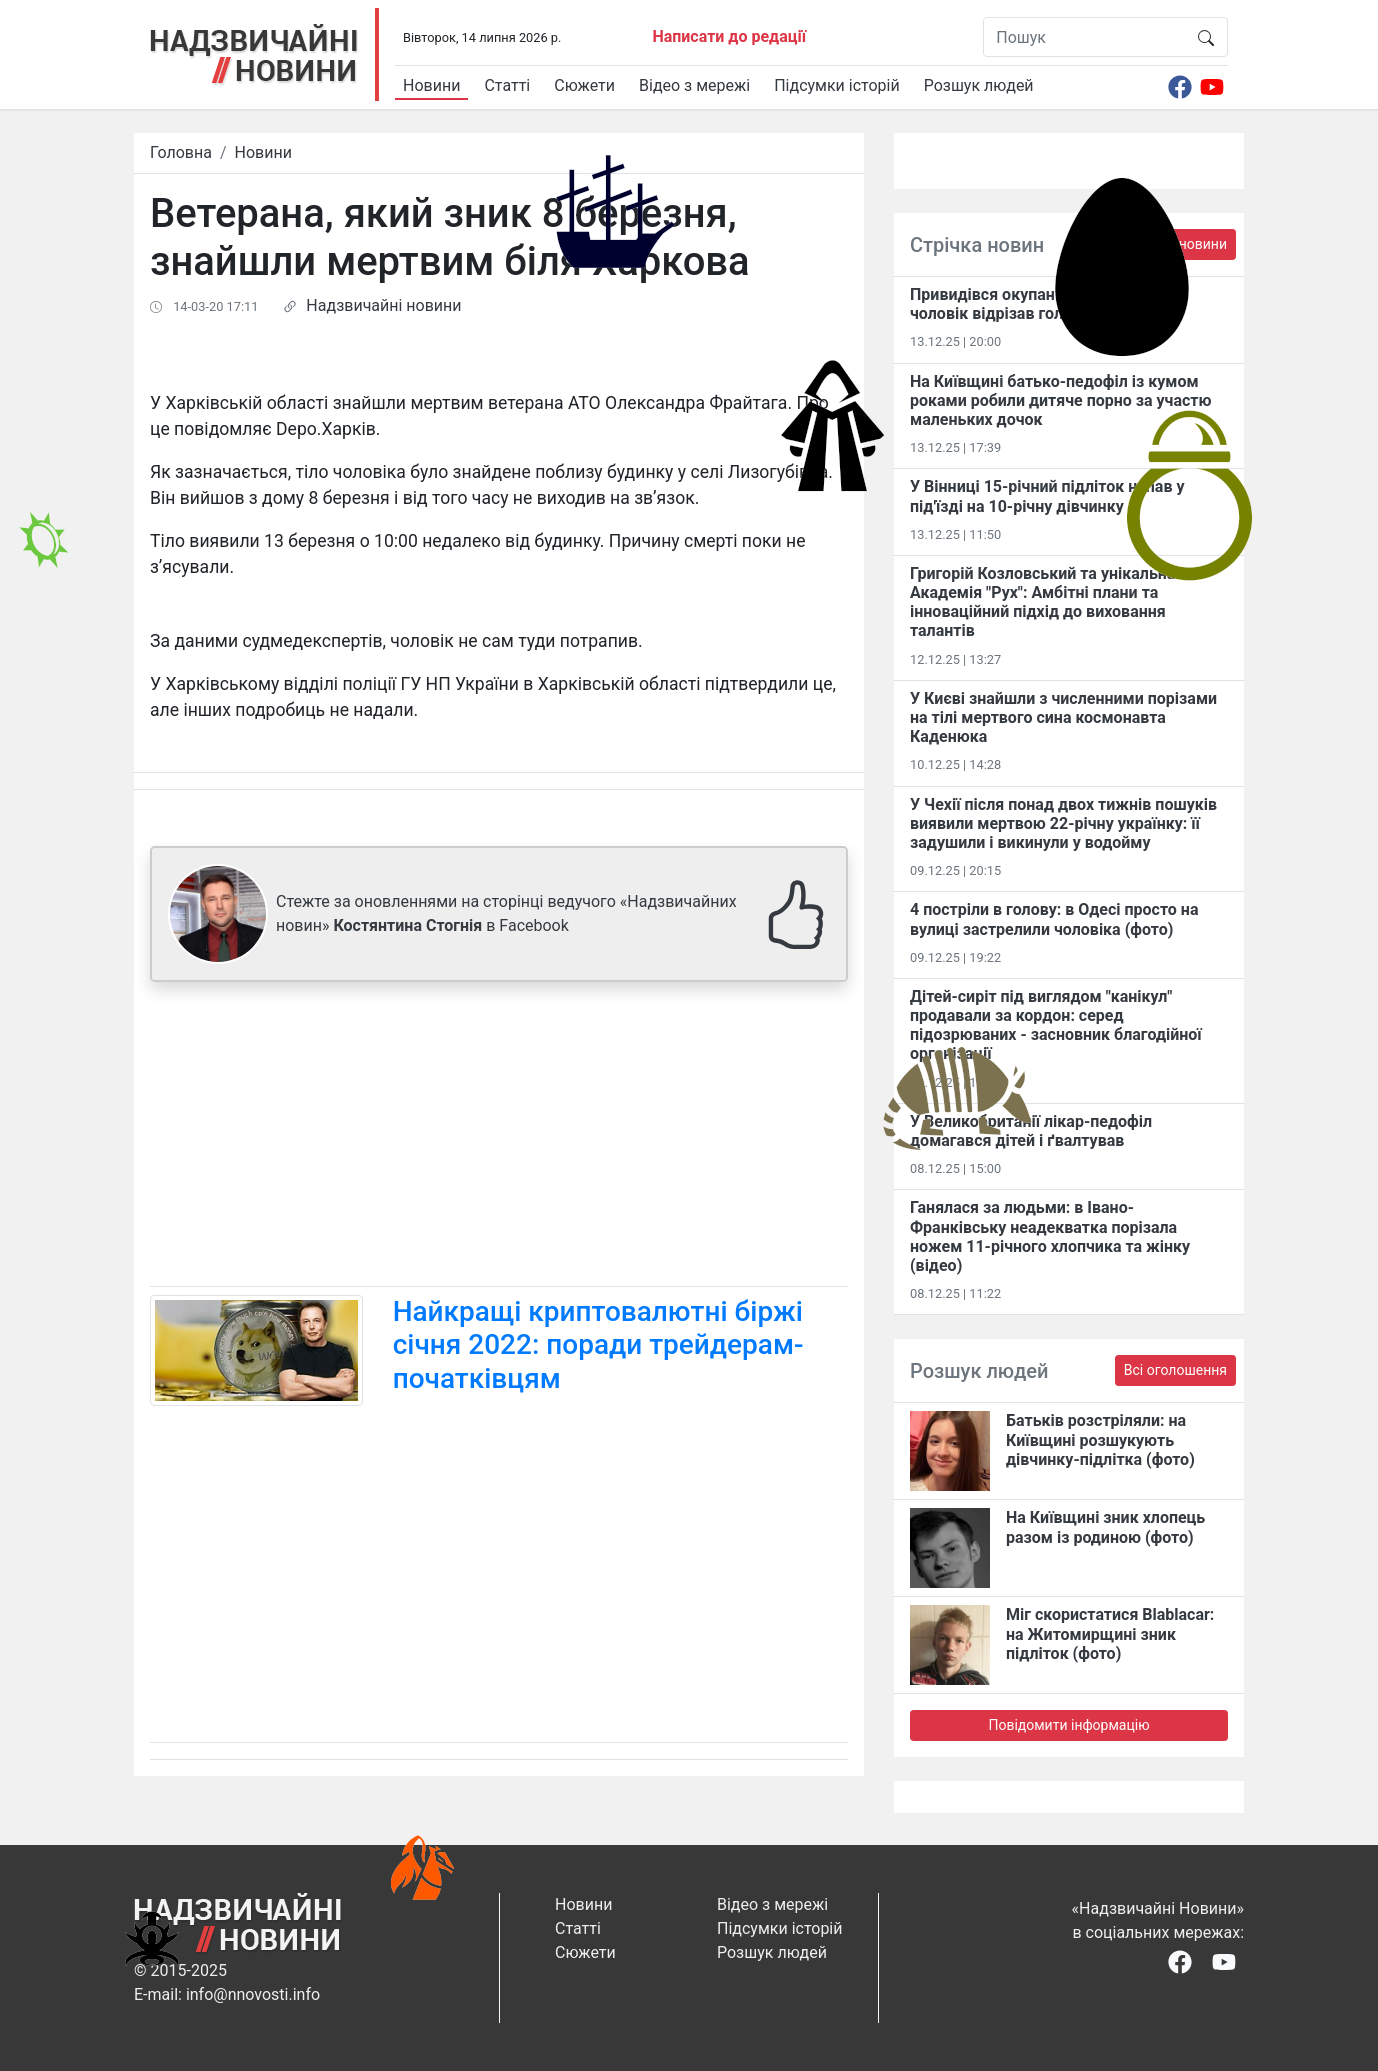  What do you see at coordinates (614, 214) in the screenshot?
I see `access naval or ship-related game content` at bounding box center [614, 214].